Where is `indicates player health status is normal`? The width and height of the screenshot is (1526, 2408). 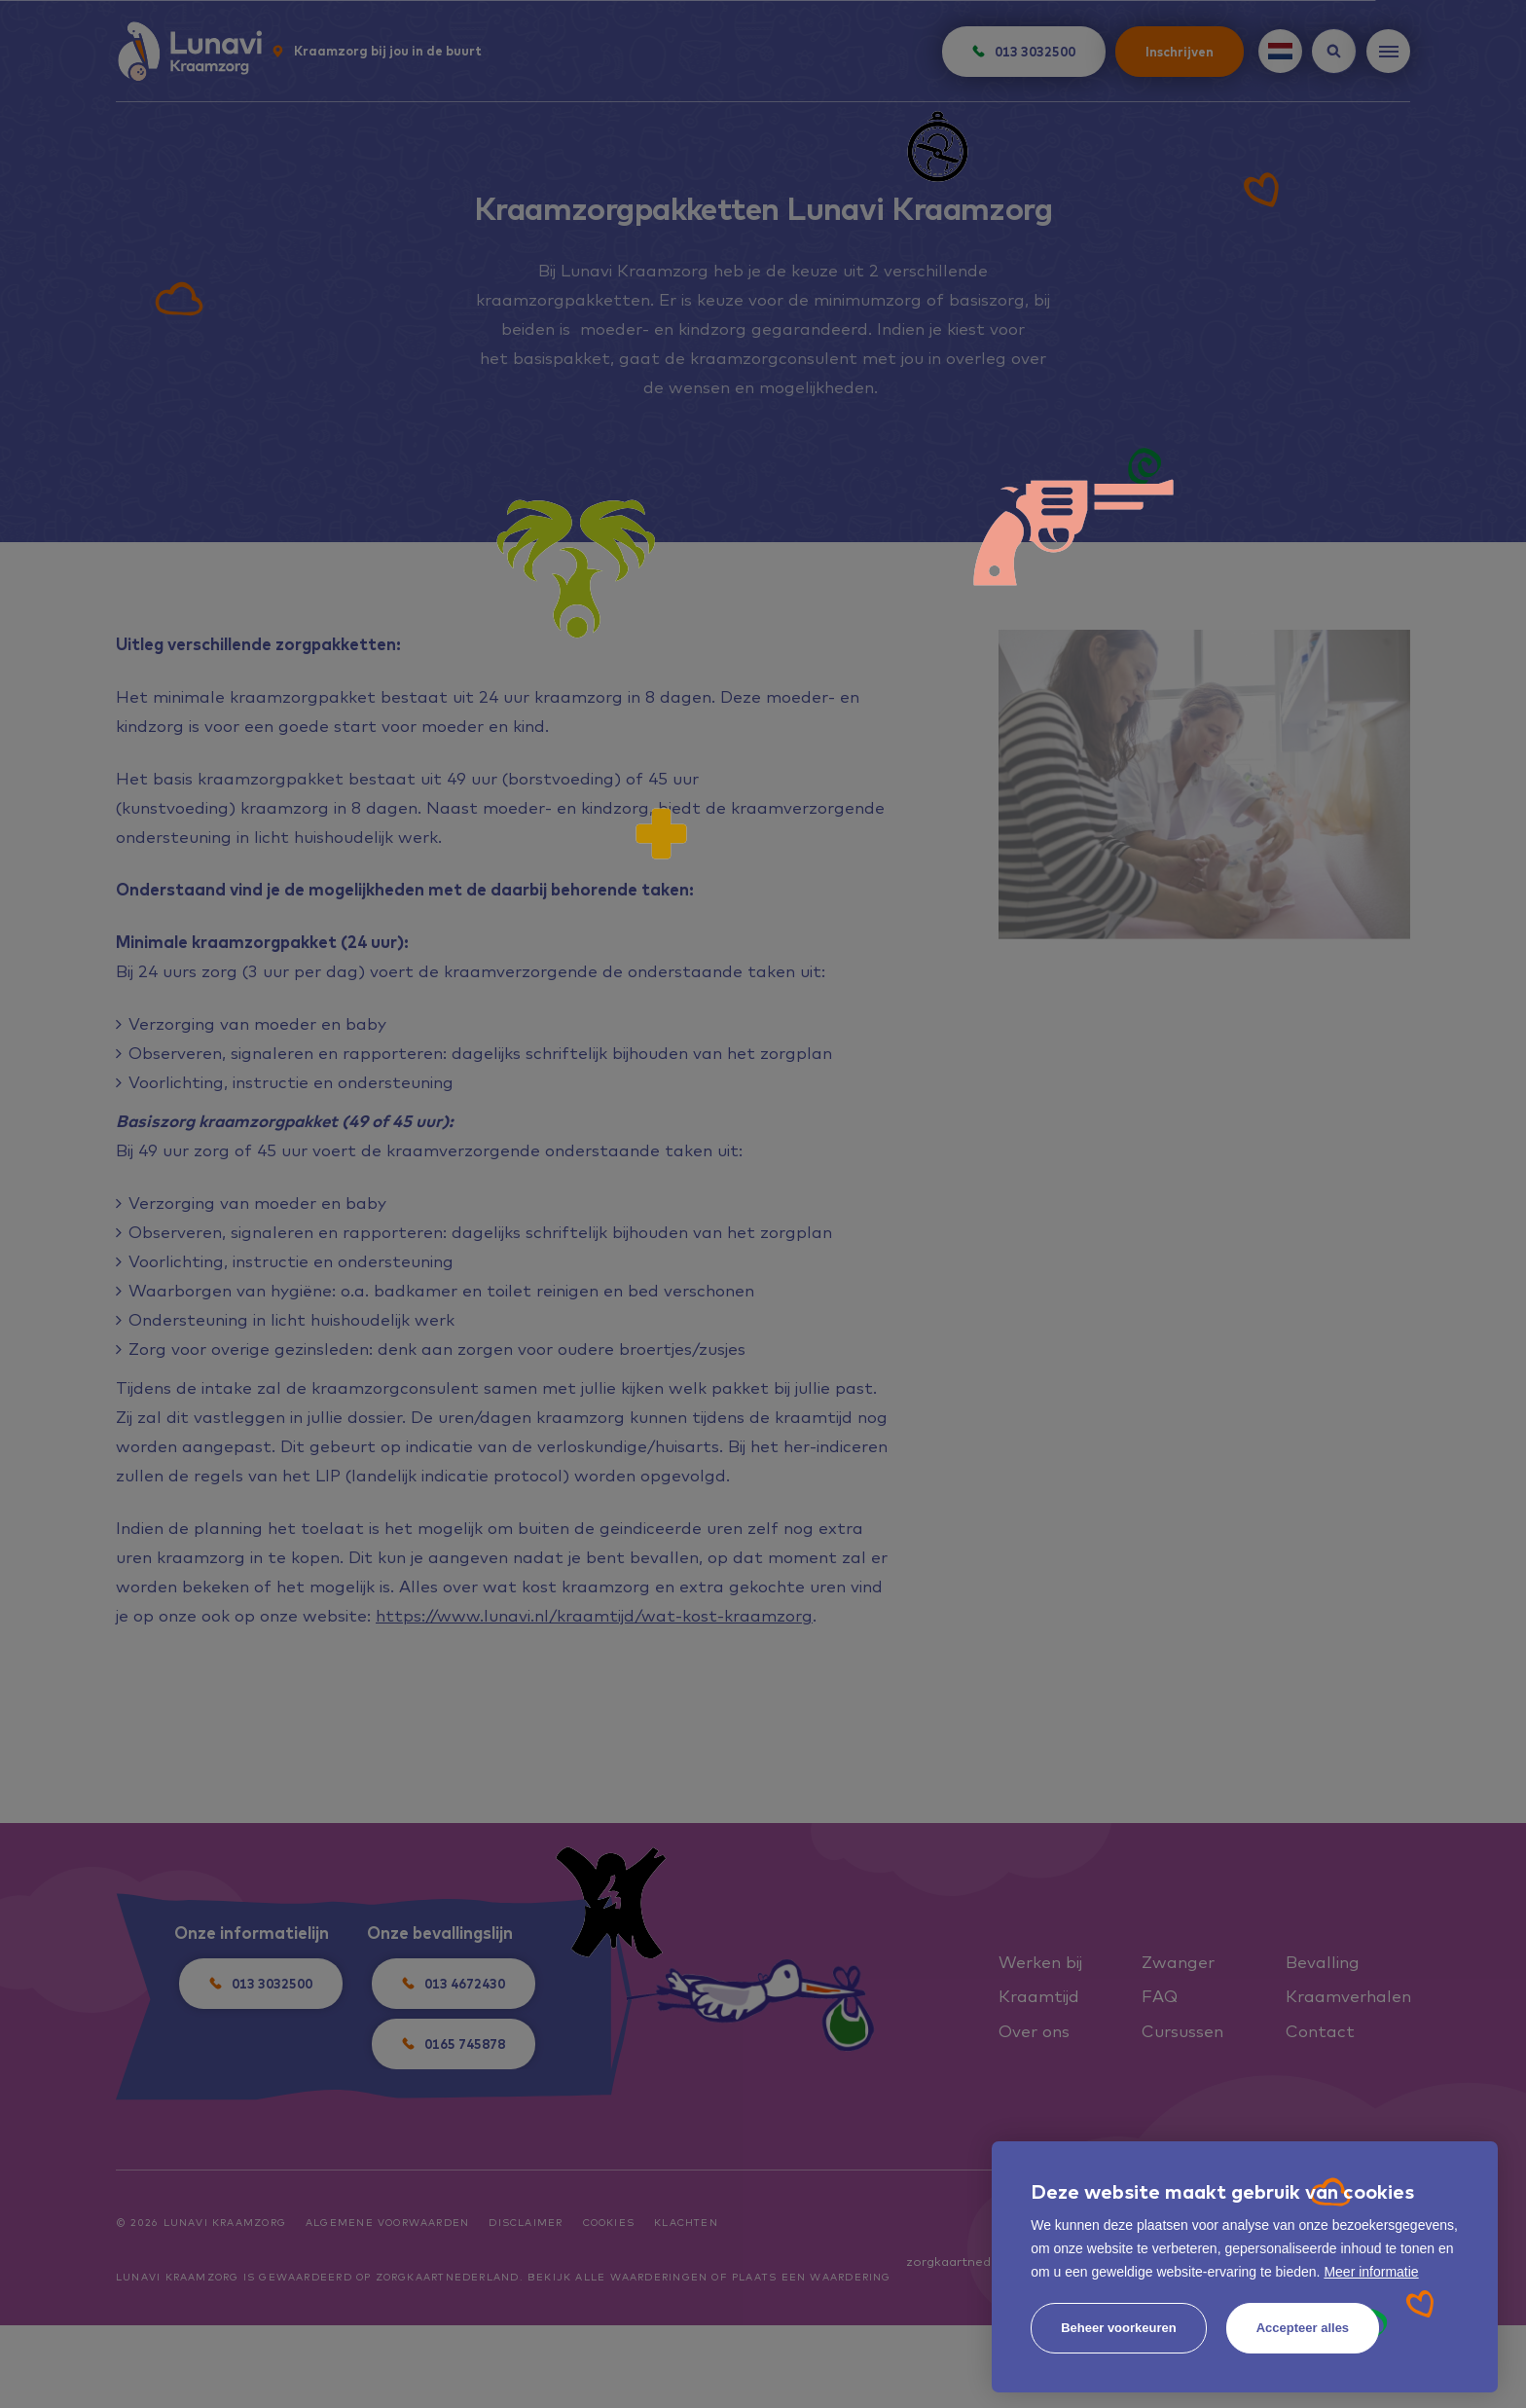
indicates player health status is normal is located at coordinates (661, 833).